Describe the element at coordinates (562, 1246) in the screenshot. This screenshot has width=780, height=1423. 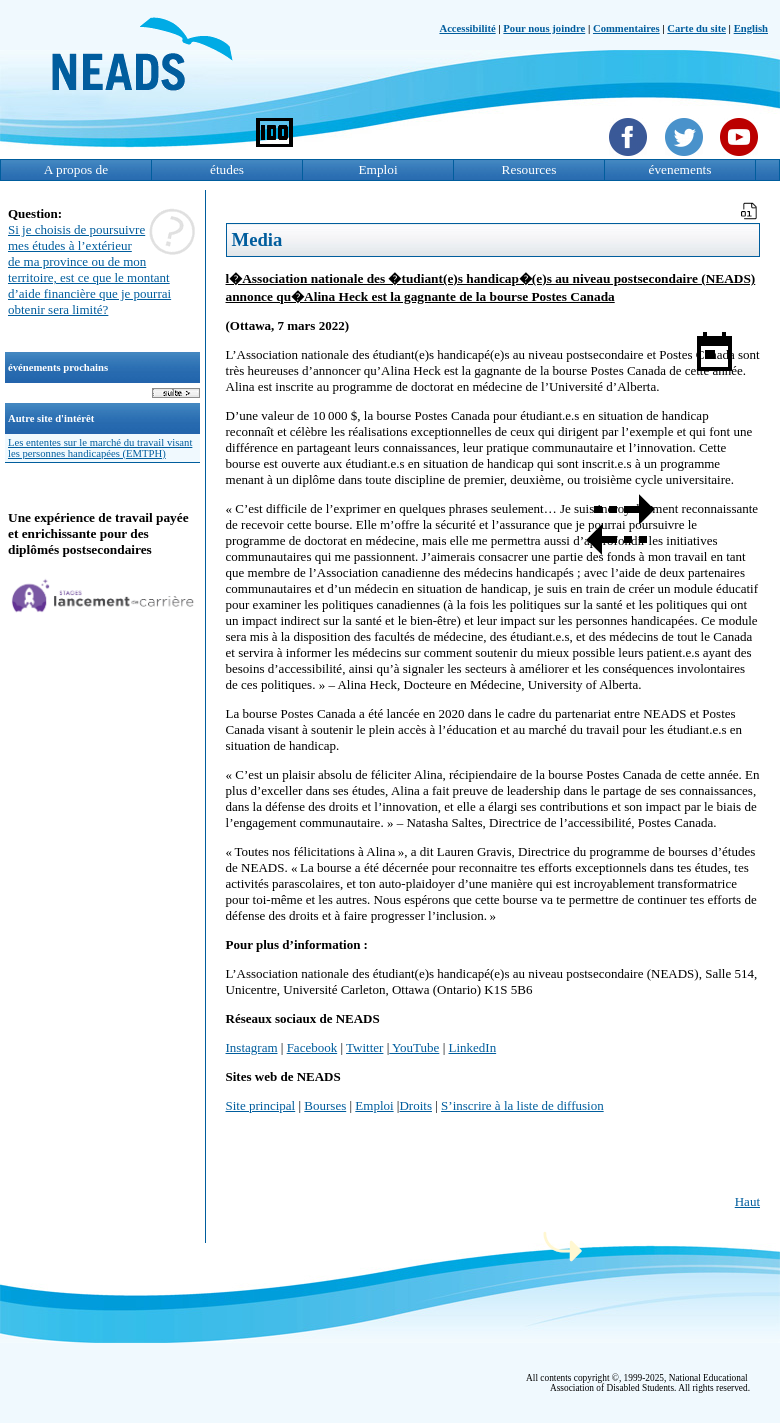
I see `reply to a message or comment` at that location.